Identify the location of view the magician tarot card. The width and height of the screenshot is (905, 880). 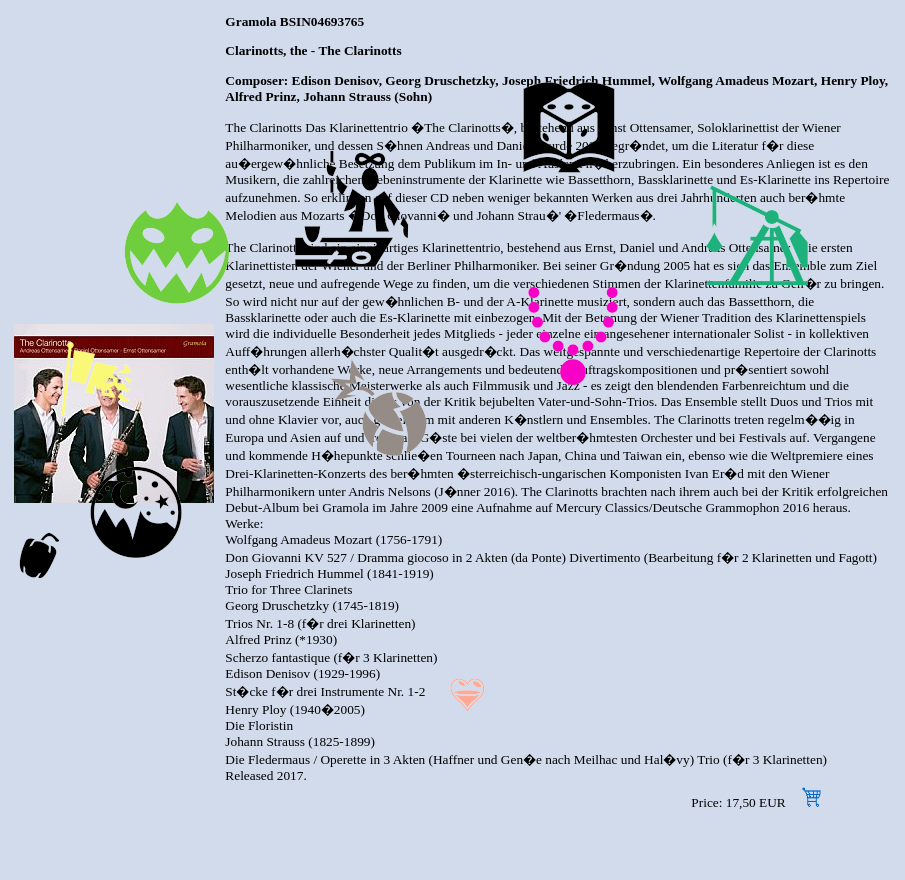
(352, 209).